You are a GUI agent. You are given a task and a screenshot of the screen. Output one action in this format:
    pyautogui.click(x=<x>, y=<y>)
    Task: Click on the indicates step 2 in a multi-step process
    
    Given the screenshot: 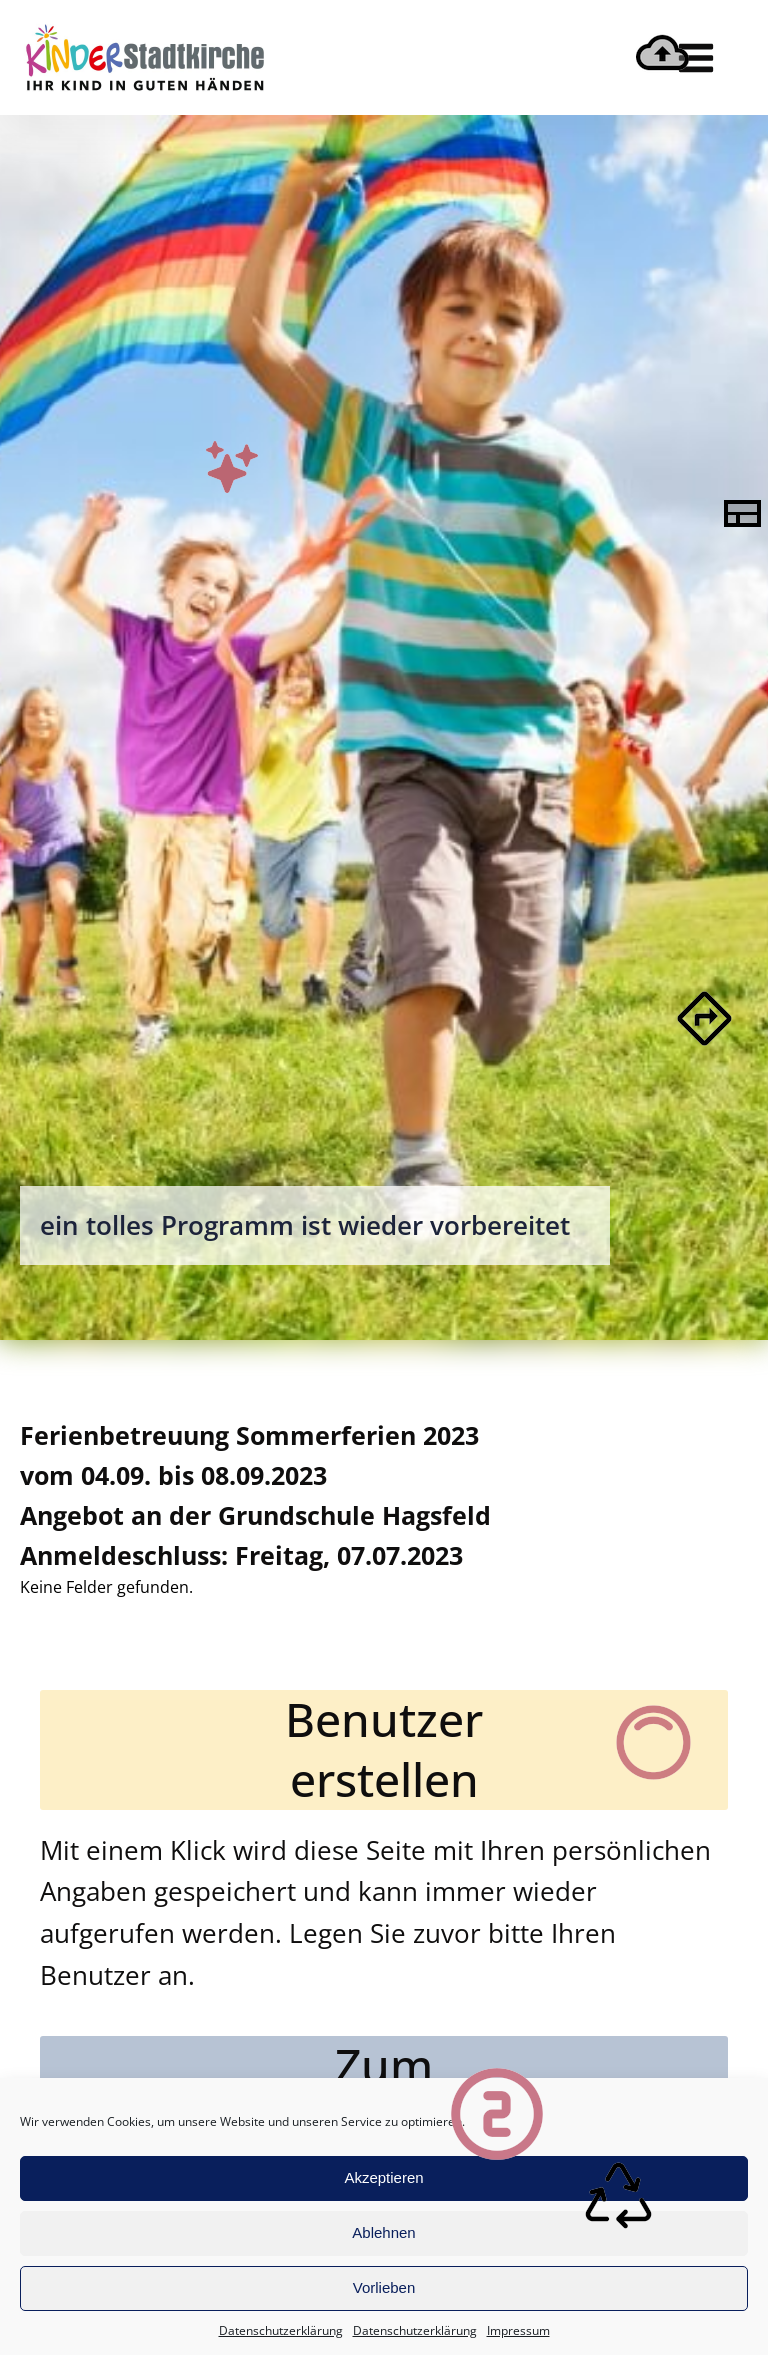 What is the action you would take?
    pyautogui.click(x=497, y=2114)
    